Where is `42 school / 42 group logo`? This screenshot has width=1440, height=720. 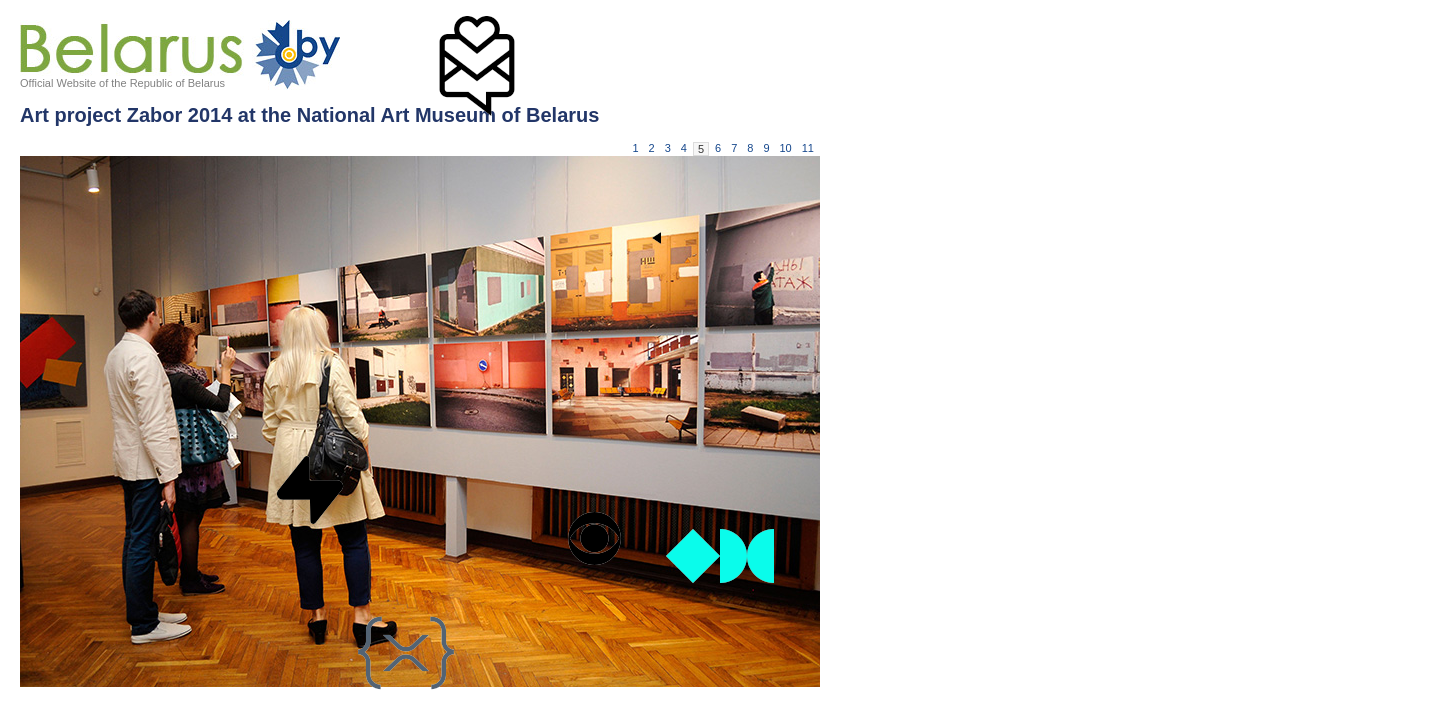 42 school / 42 group logo is located at coordinates (720, 556).